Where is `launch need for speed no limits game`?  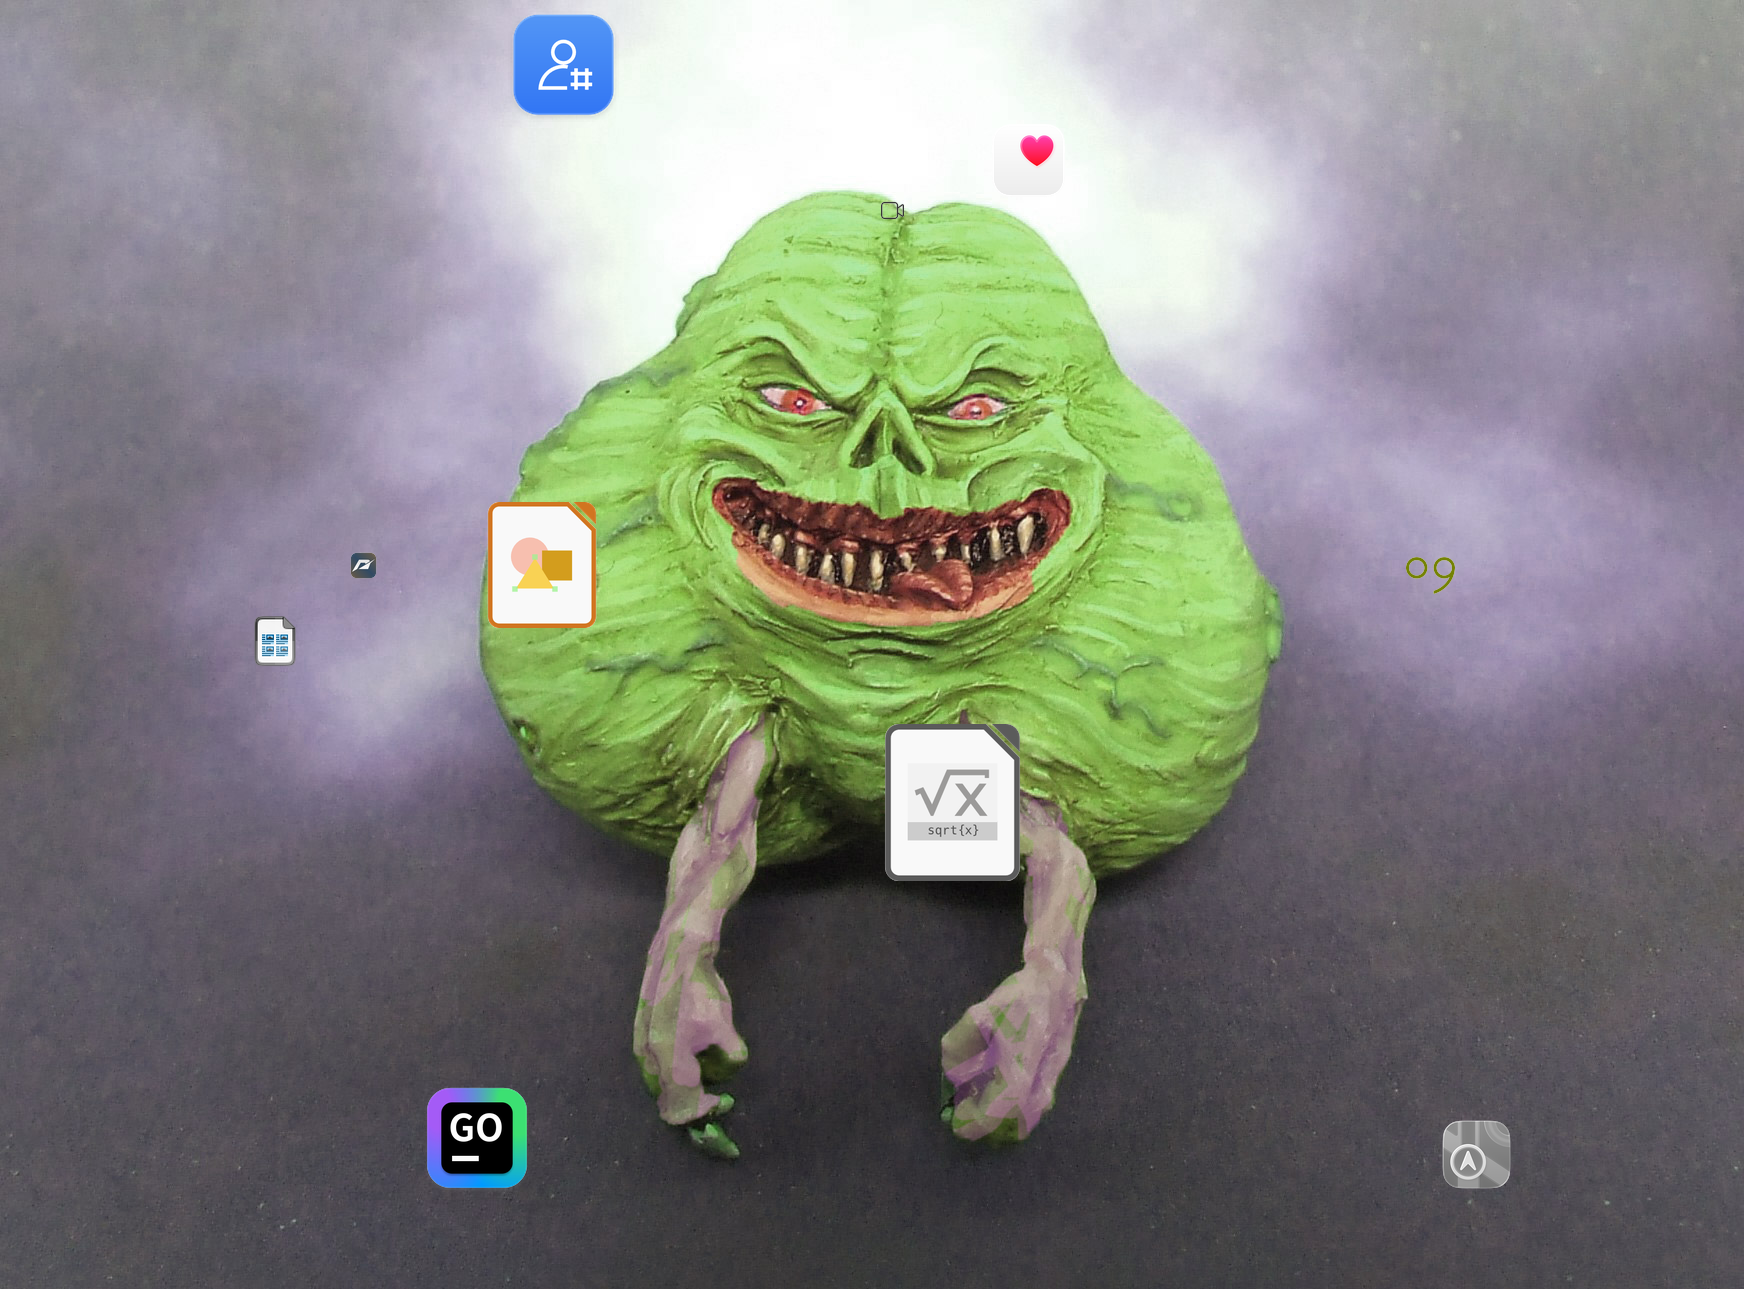 launch need for speed no limits game is located at coordinates (363, 565).